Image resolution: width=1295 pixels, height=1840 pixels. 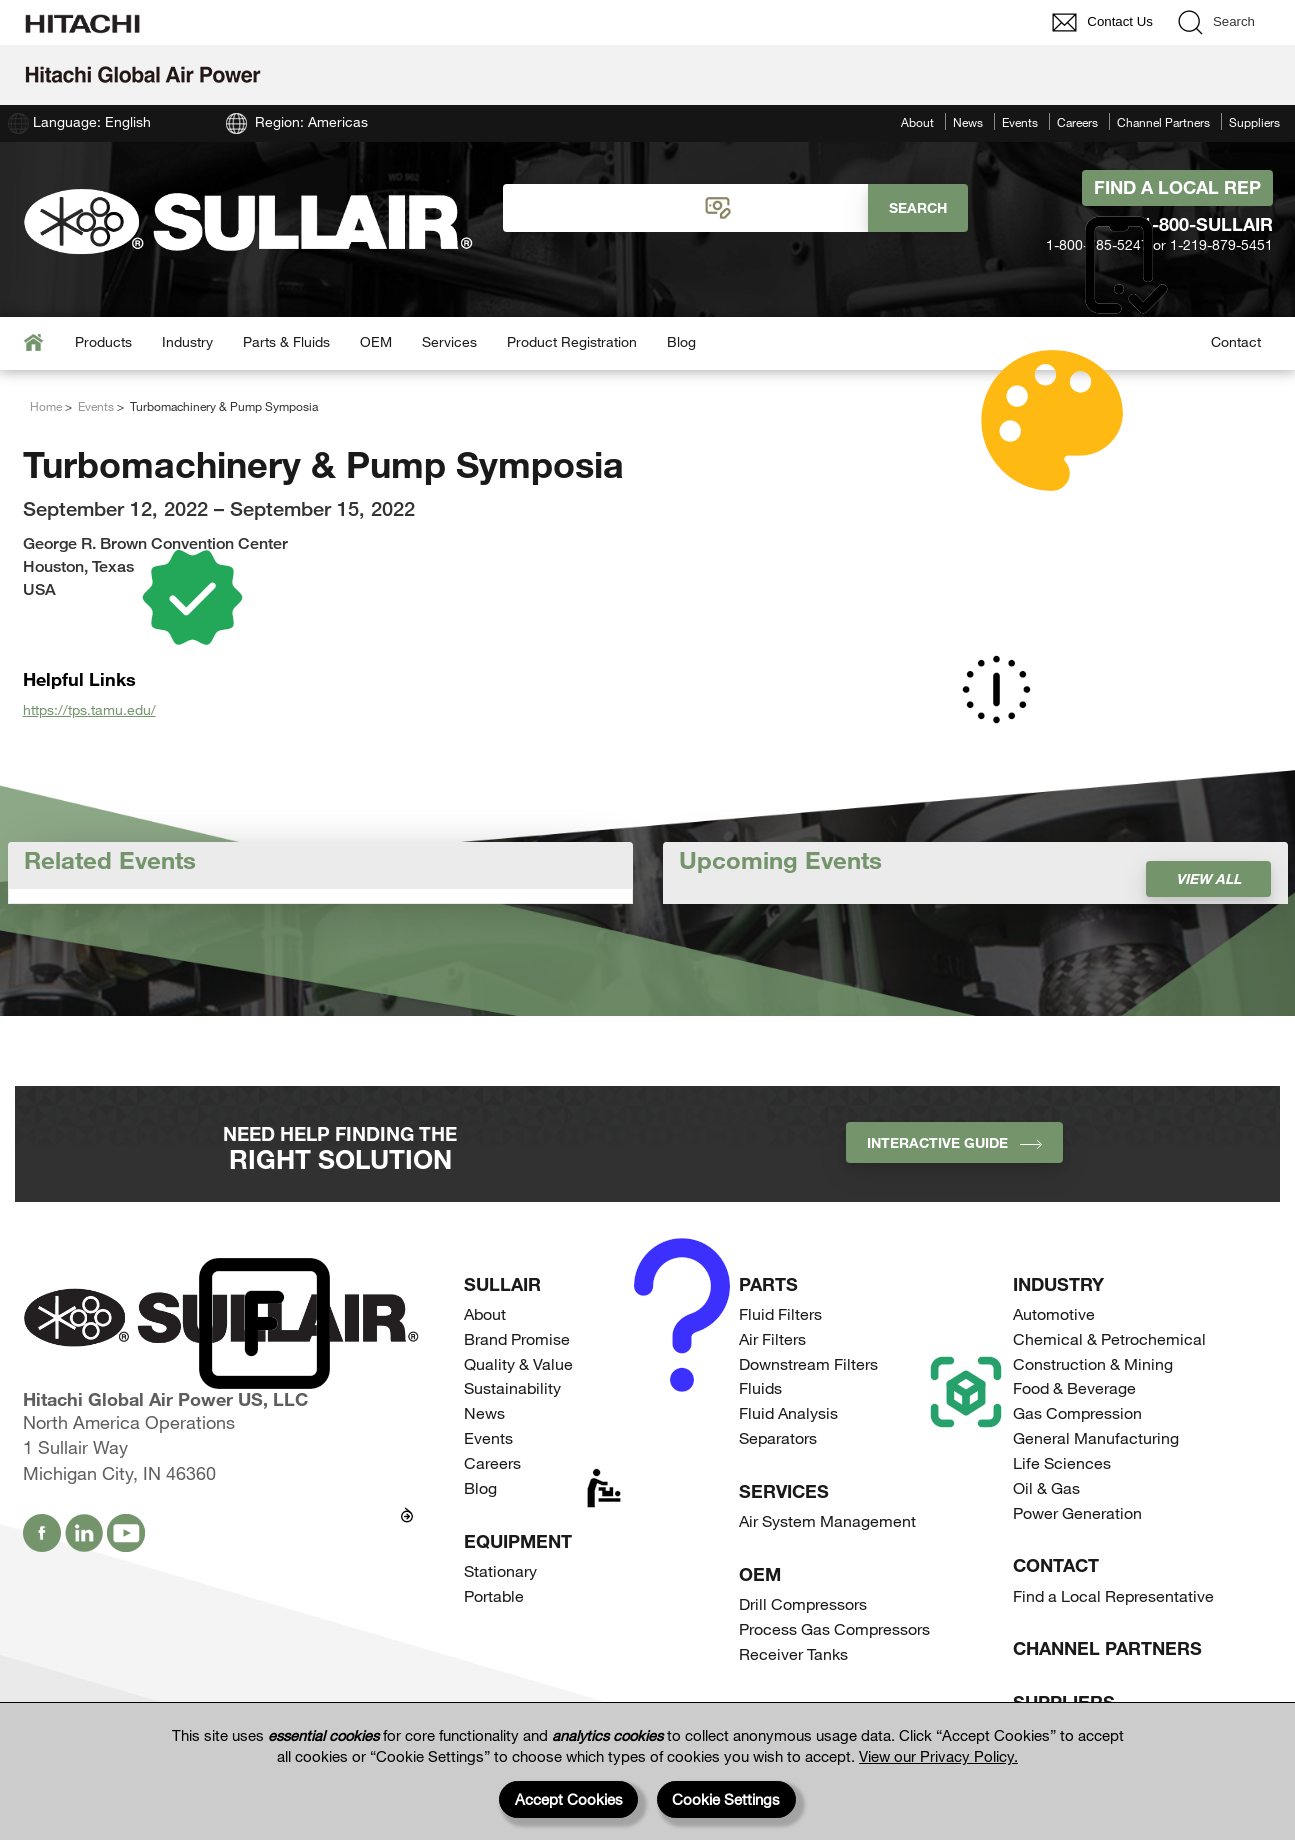 What do you see at coordinates (604, 1489) in the screenshot?
I see `indicates baby changing station nearby` at bounding box center [604, 1489].